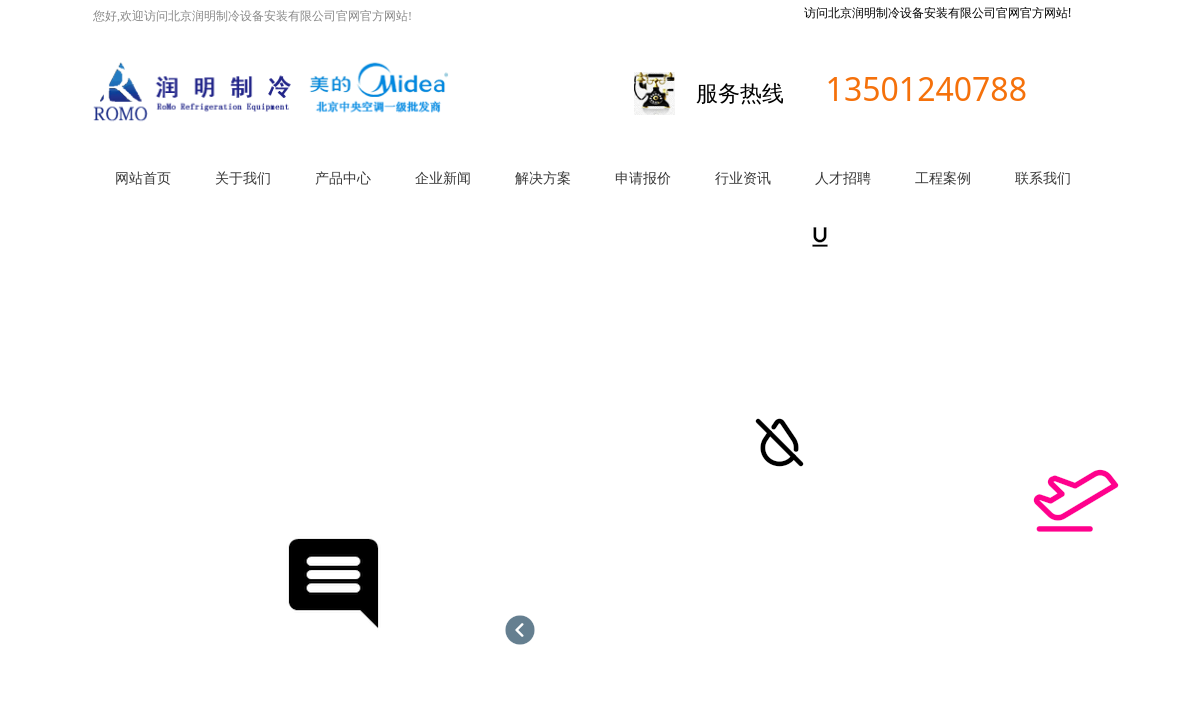  Describe the element at coordinates (779, 442) in the screenshot. I see `disable water or liquid-related features` at that location.